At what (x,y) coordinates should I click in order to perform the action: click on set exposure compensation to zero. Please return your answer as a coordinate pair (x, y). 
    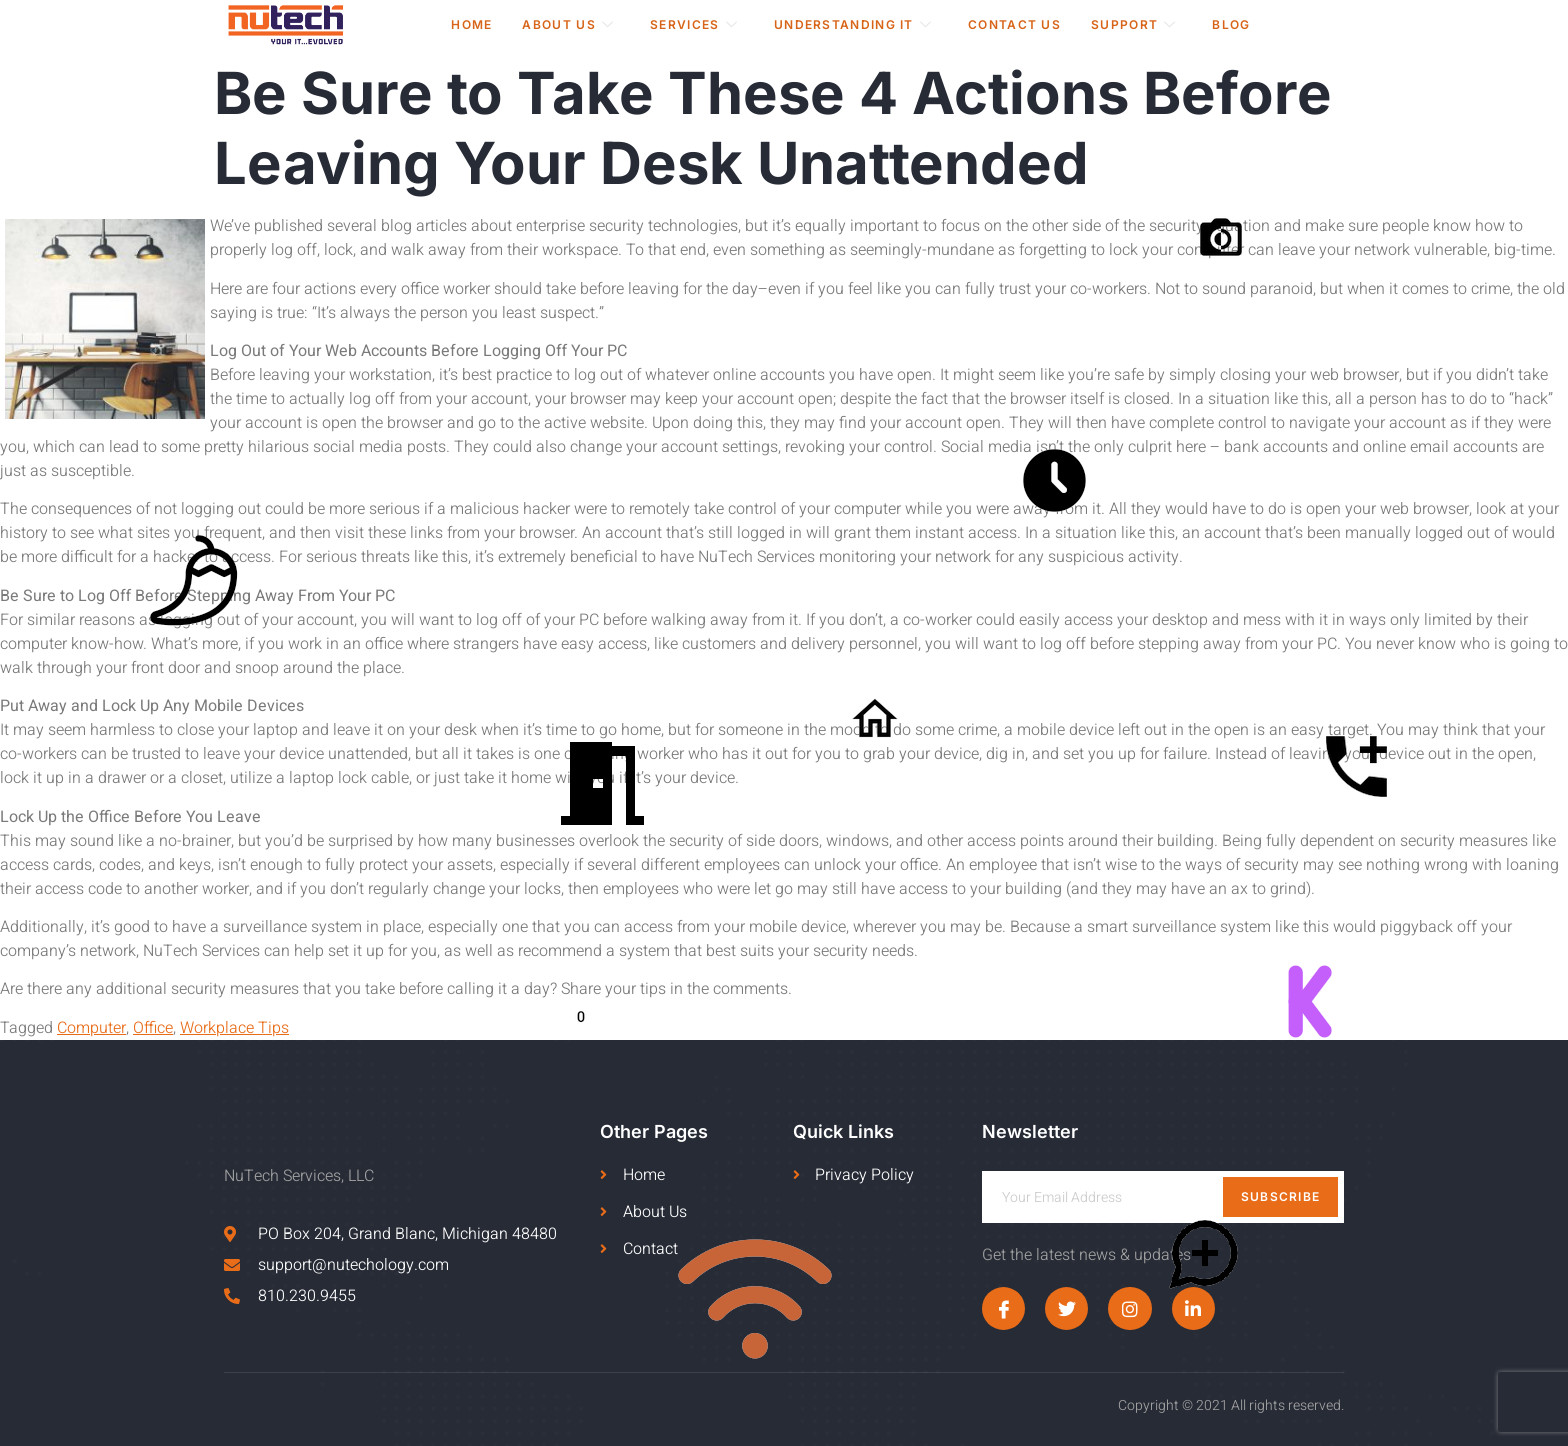
    Looking at the image, I should click on (581, 1017).